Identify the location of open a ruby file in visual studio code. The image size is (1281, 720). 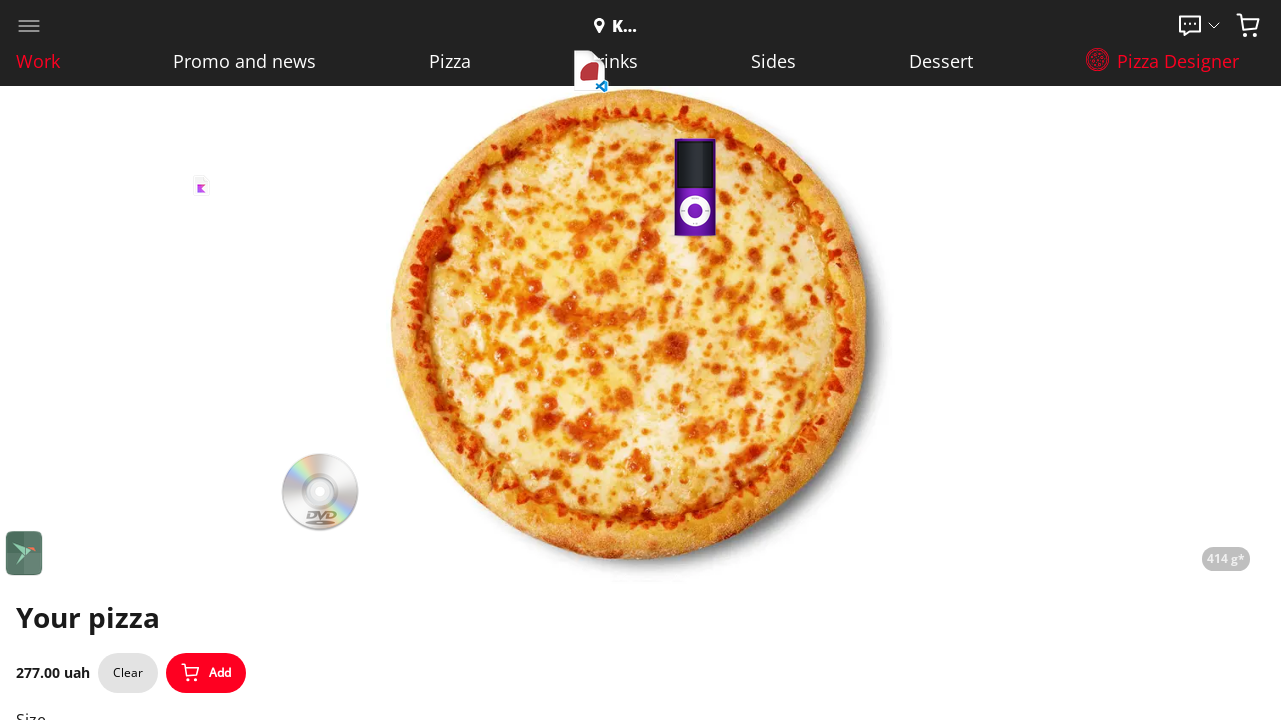
(589, 71).